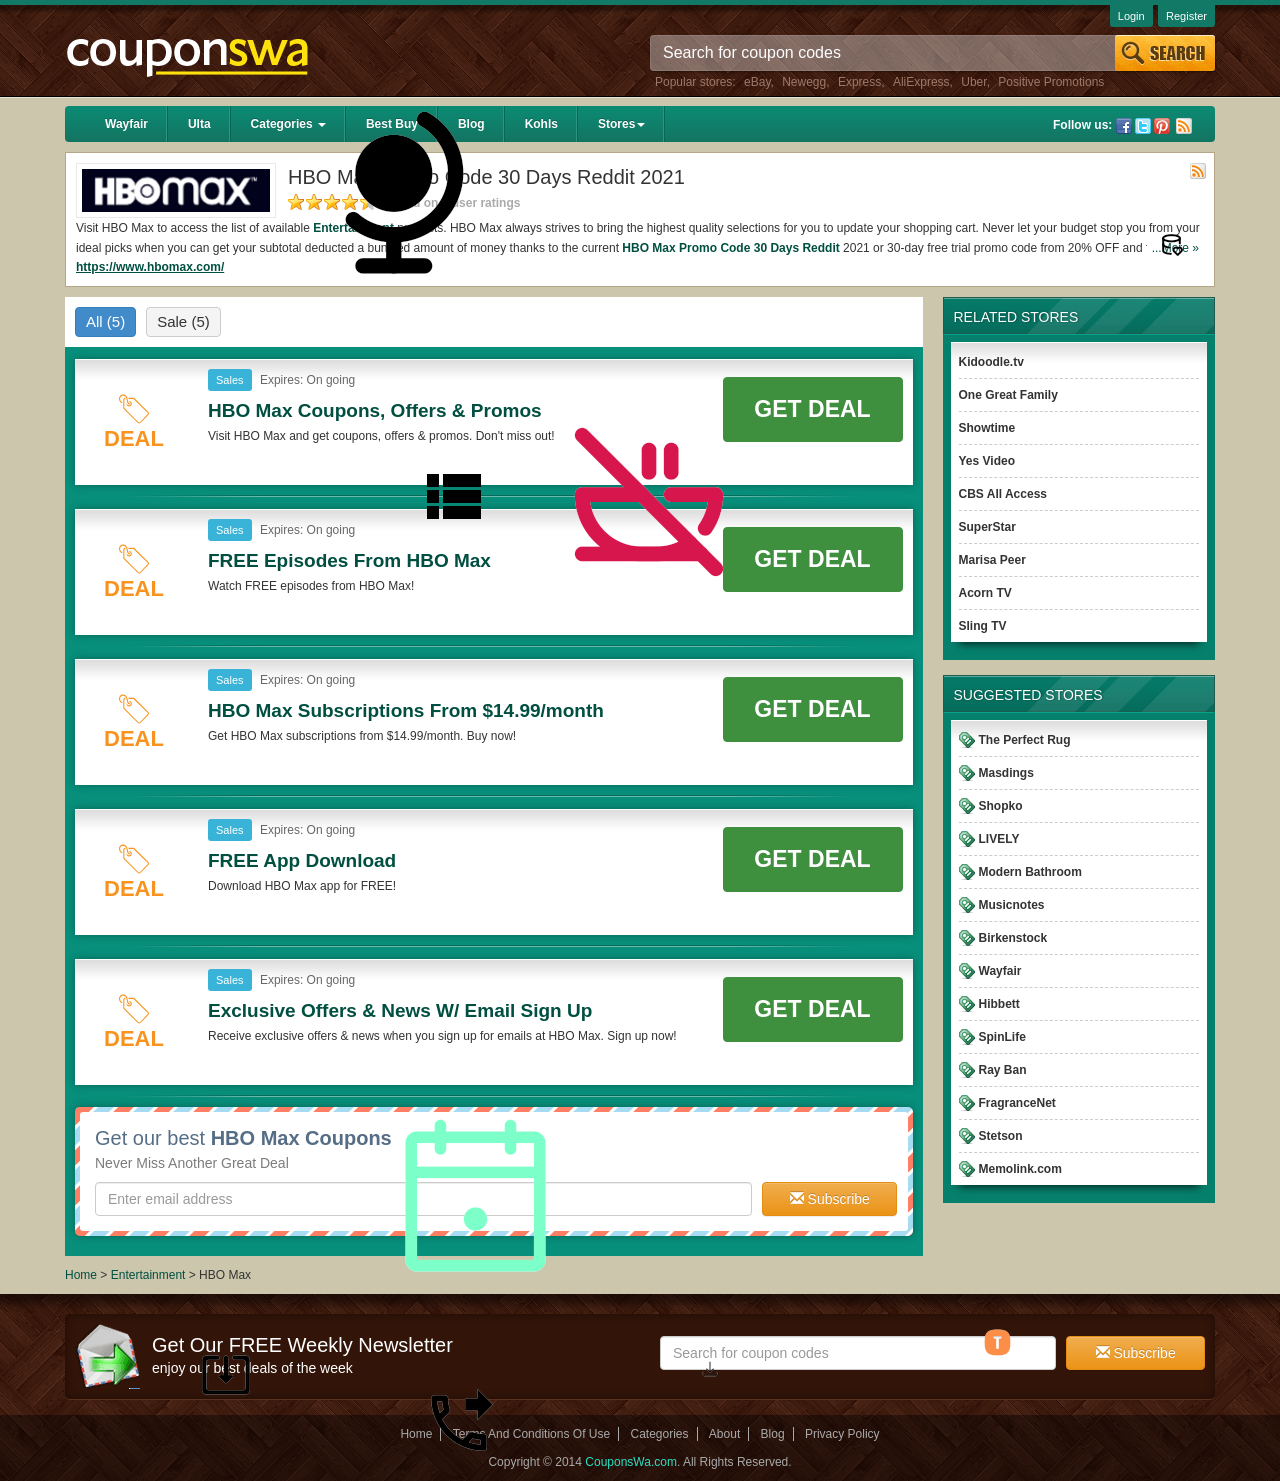 The image size is (1280, 1481). Describe the element at coordinates (459, 1423) in the screenshot. I see `call forwarding is enabled` at that location.